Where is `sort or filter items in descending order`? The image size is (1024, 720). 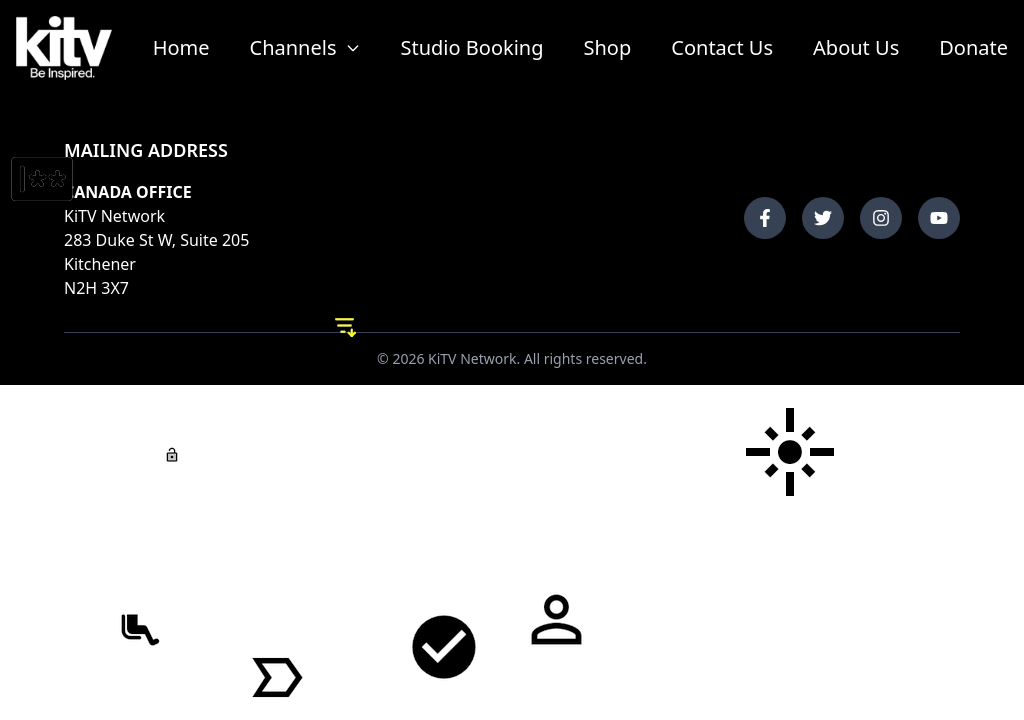
sort or filter items in descending order is located at coordinates (344, 325).